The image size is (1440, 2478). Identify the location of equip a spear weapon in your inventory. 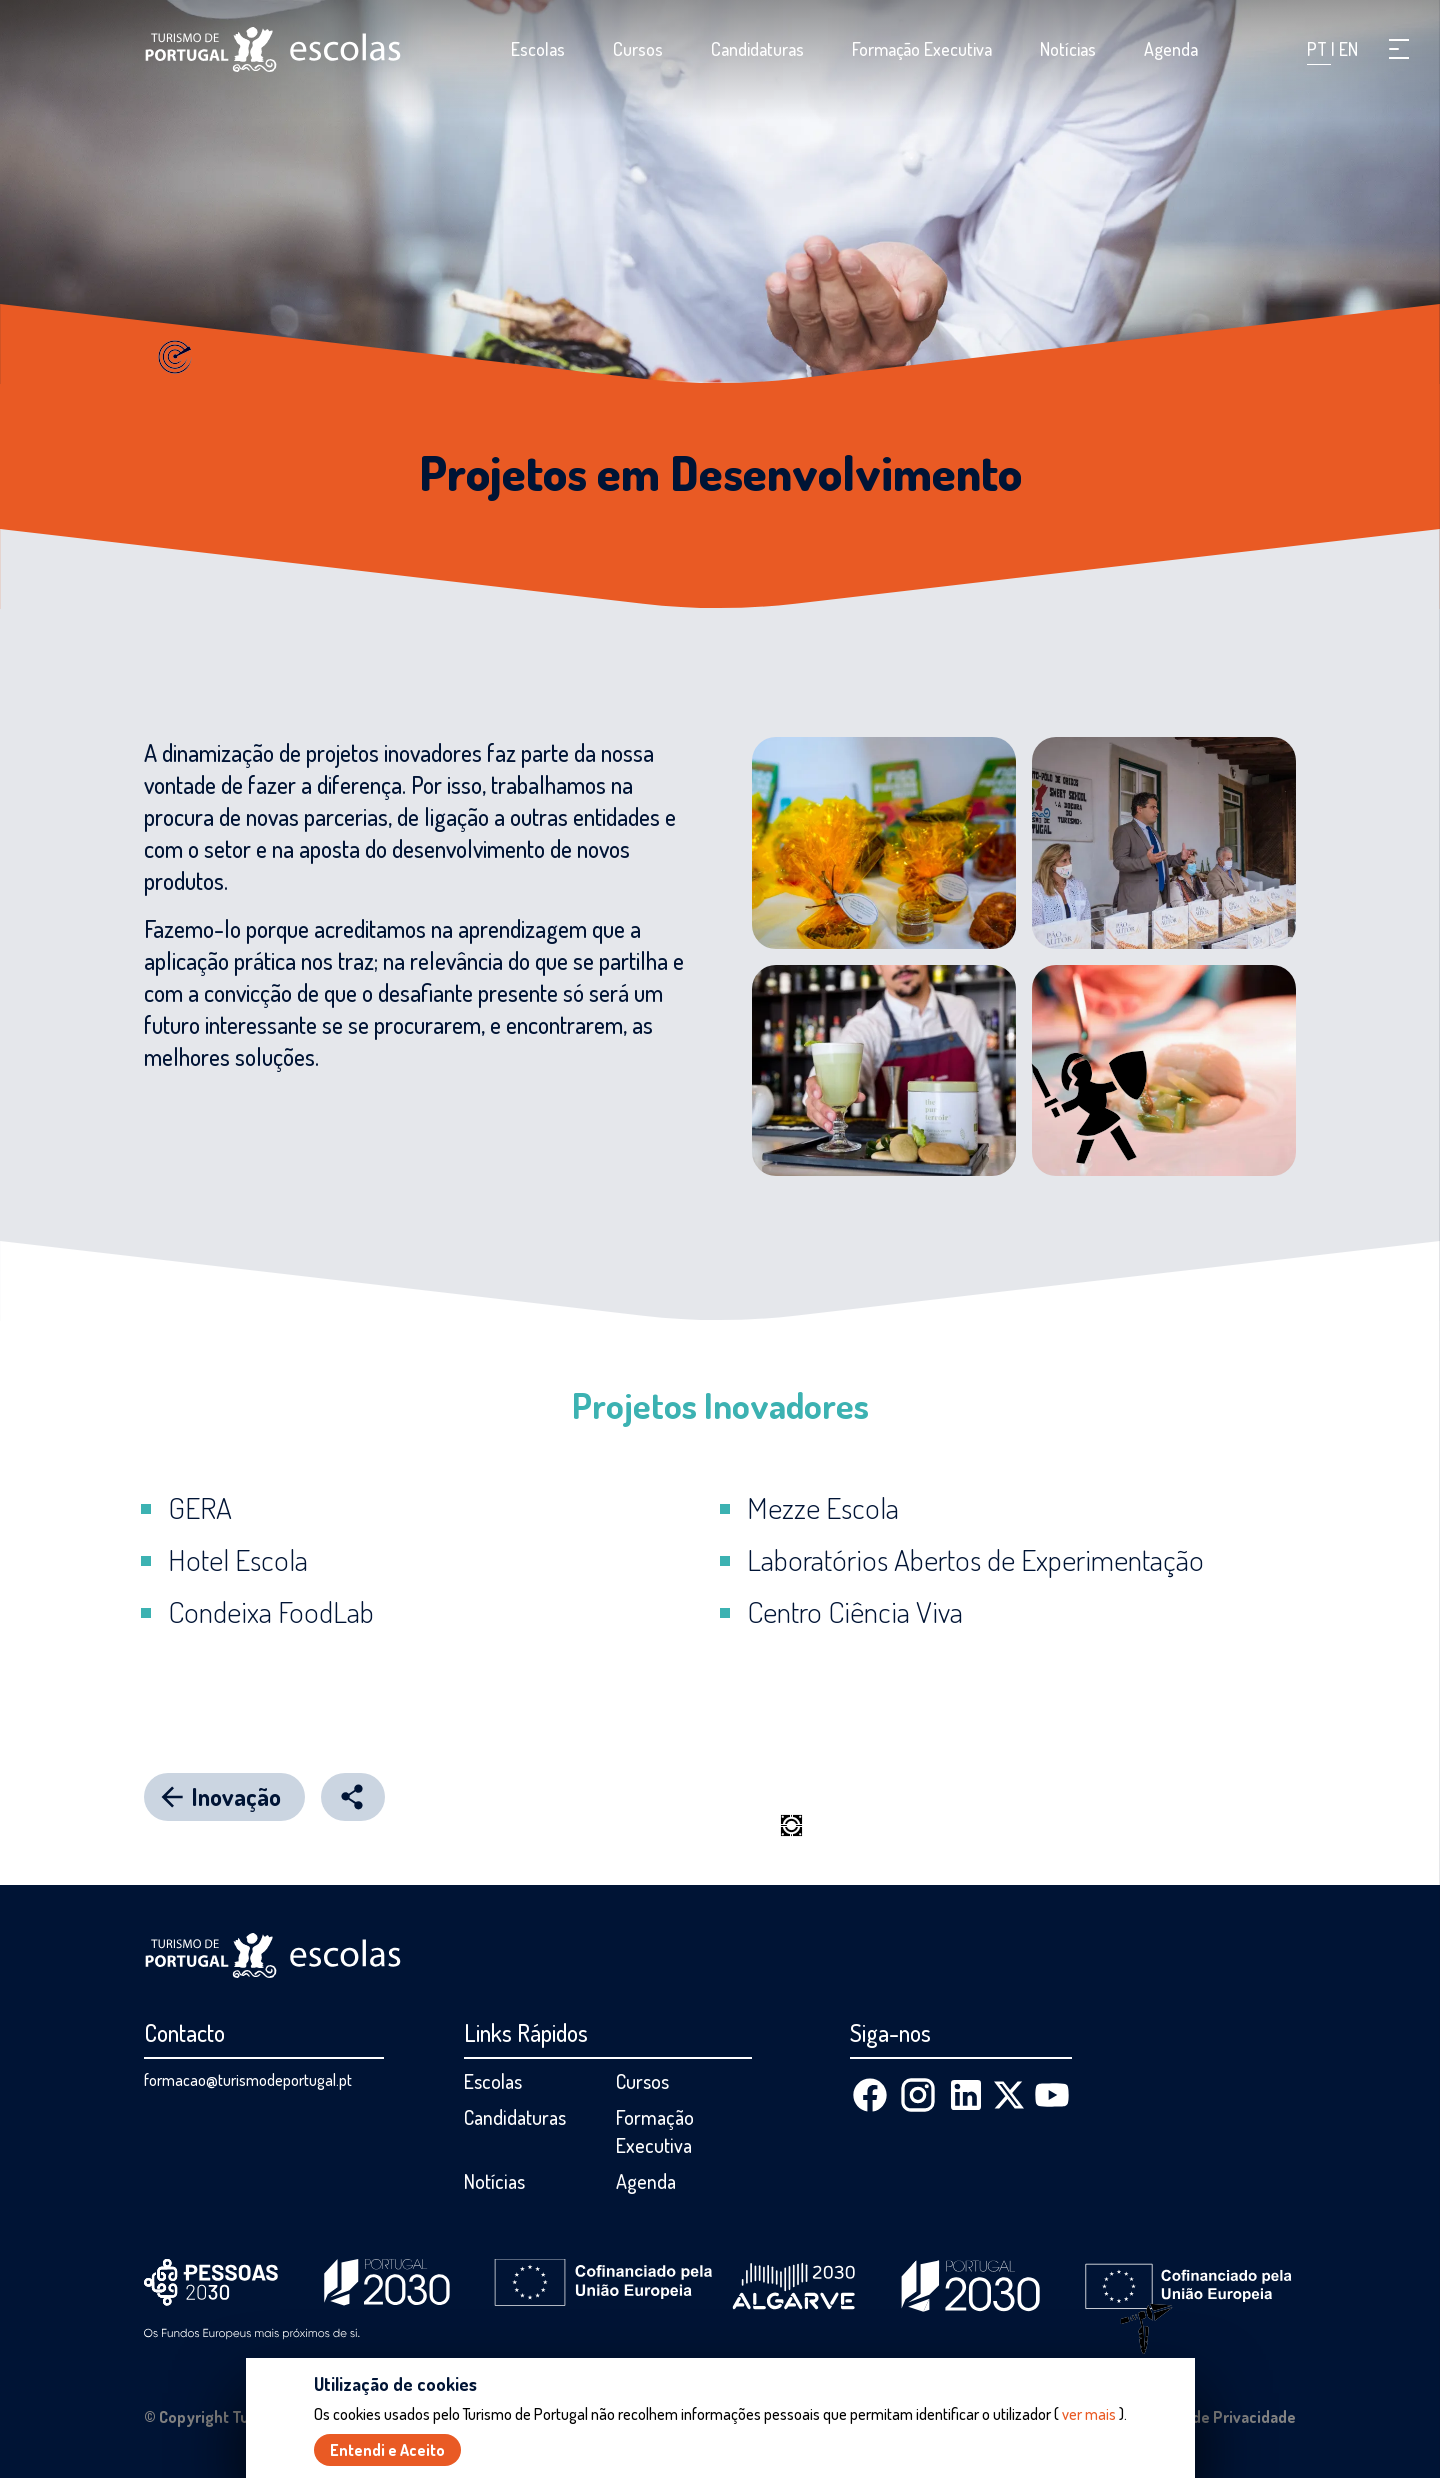
(1146, 2328).